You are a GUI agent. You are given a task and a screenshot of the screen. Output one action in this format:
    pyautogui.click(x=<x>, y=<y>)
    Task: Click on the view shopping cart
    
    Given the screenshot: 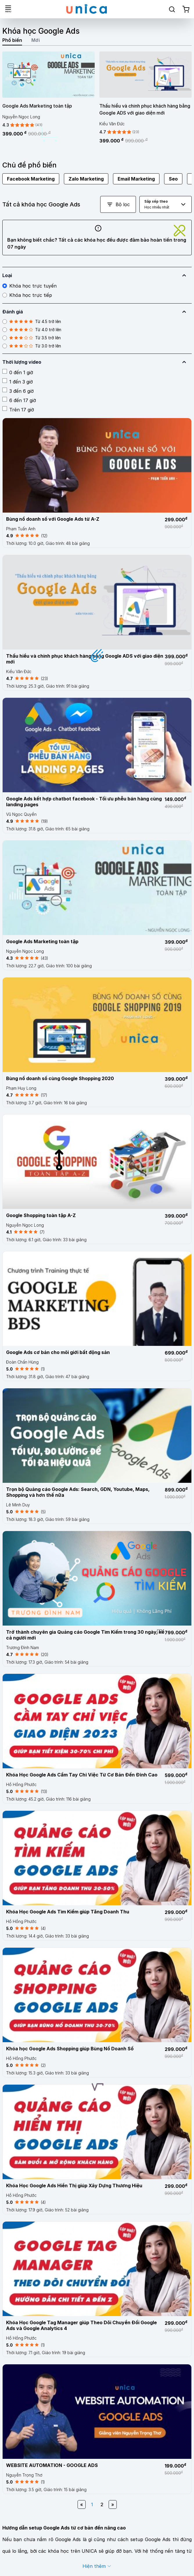 What is the action you would take?
    pyautogui.click(x=48, y=133)
    